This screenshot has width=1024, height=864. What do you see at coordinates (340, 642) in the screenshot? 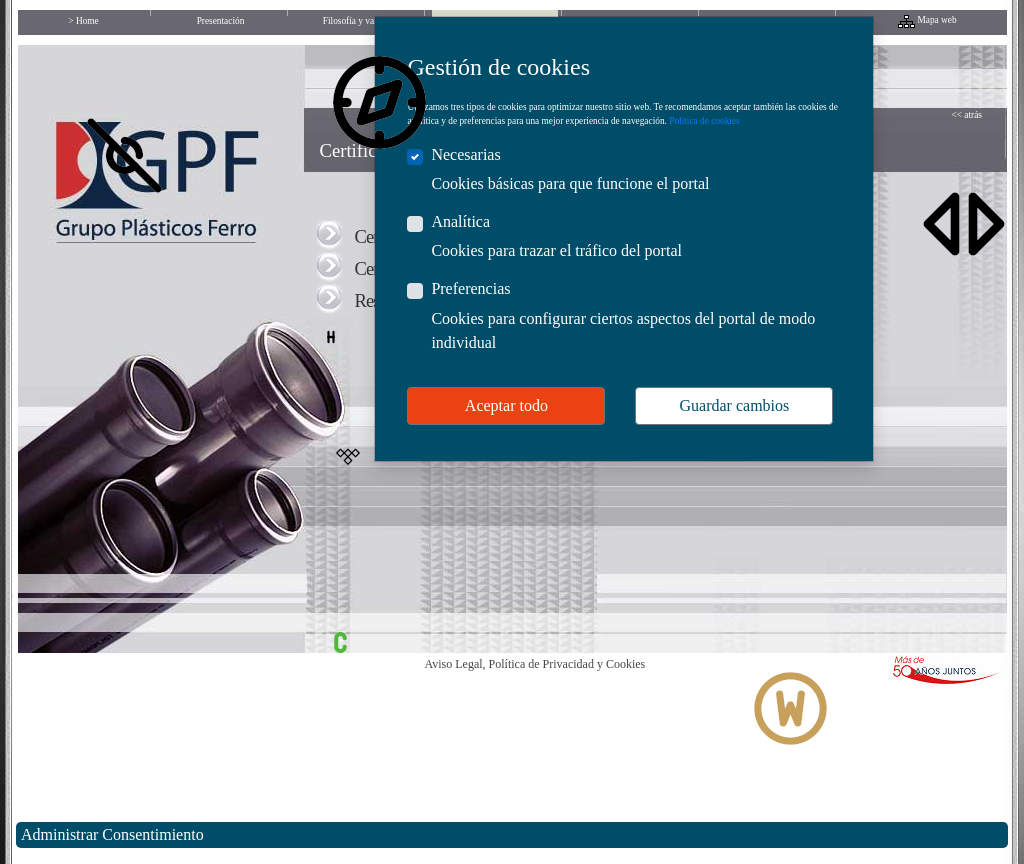
I see `indicates a "C" grade or rating` at bounding box center [340, 642].